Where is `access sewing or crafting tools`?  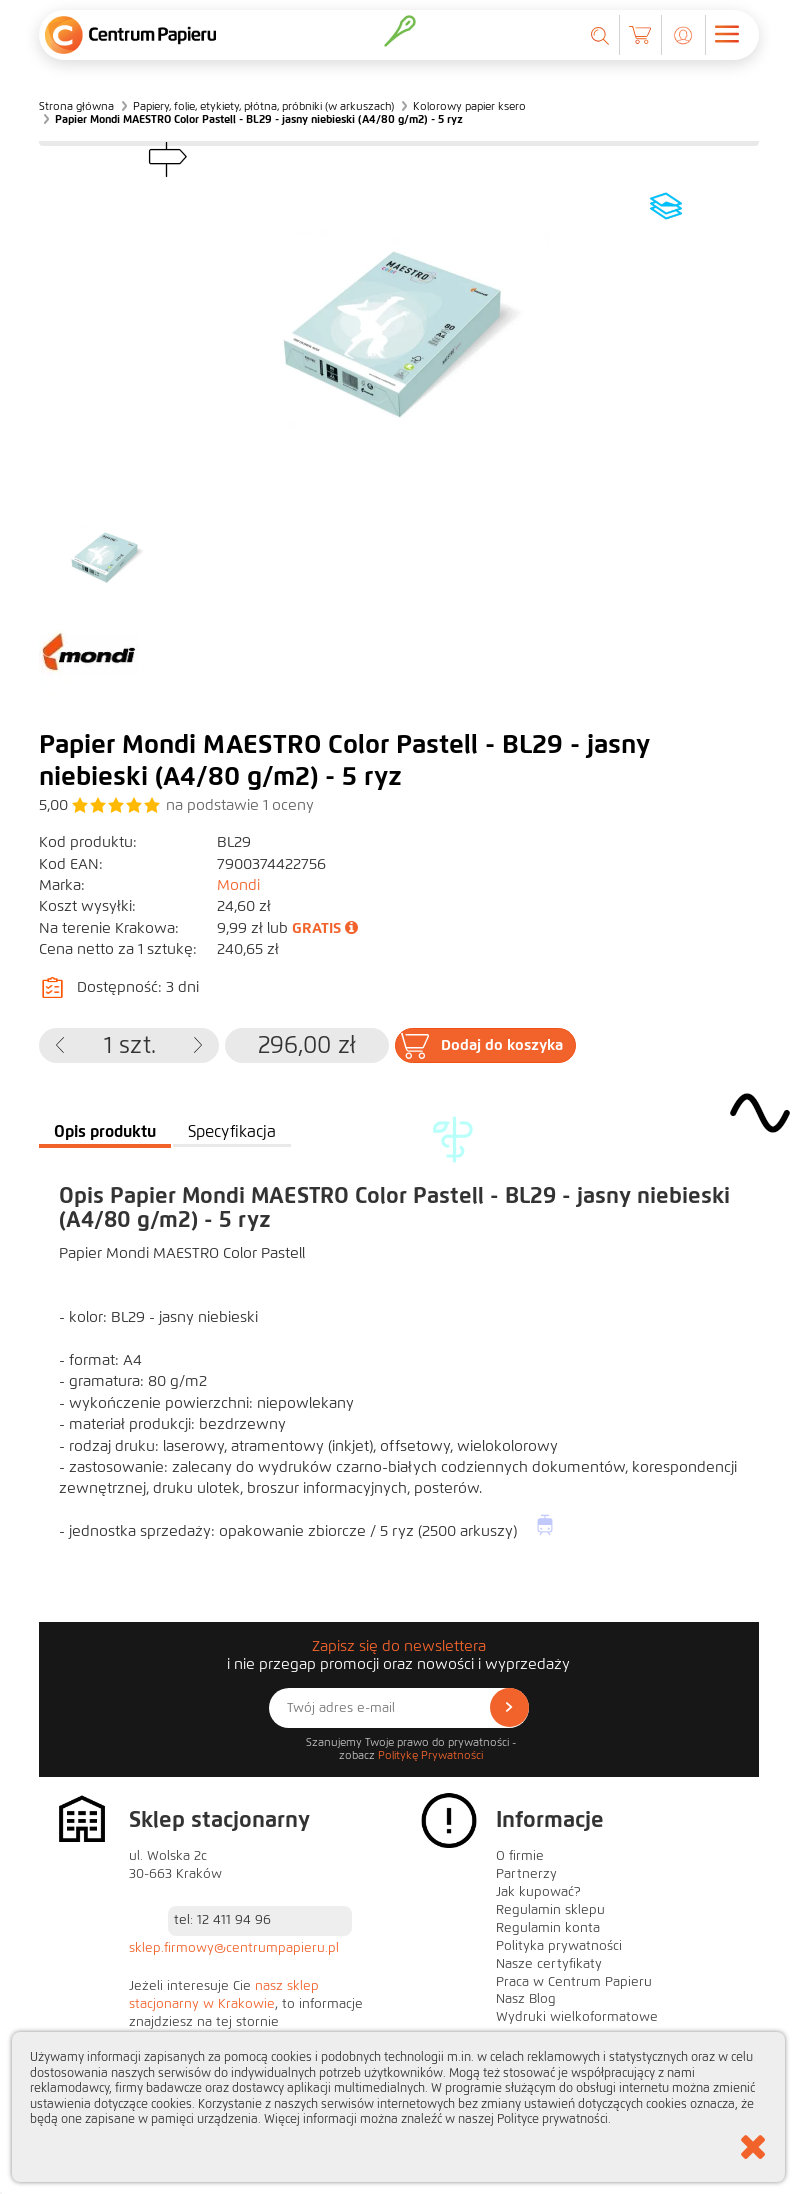
access sewing or crafting tools is located at coordinates (400, 31).